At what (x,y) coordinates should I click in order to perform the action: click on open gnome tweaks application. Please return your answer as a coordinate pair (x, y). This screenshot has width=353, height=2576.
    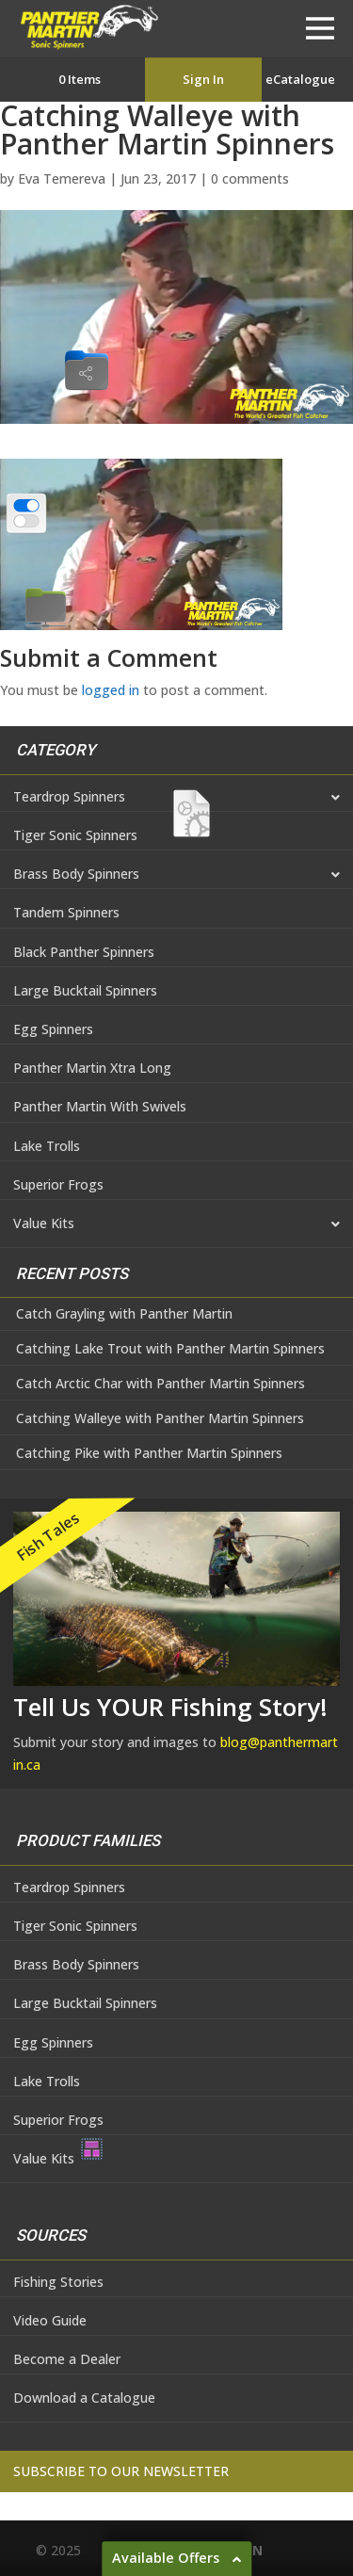
    Looking at the image, I should click on (26, 513).